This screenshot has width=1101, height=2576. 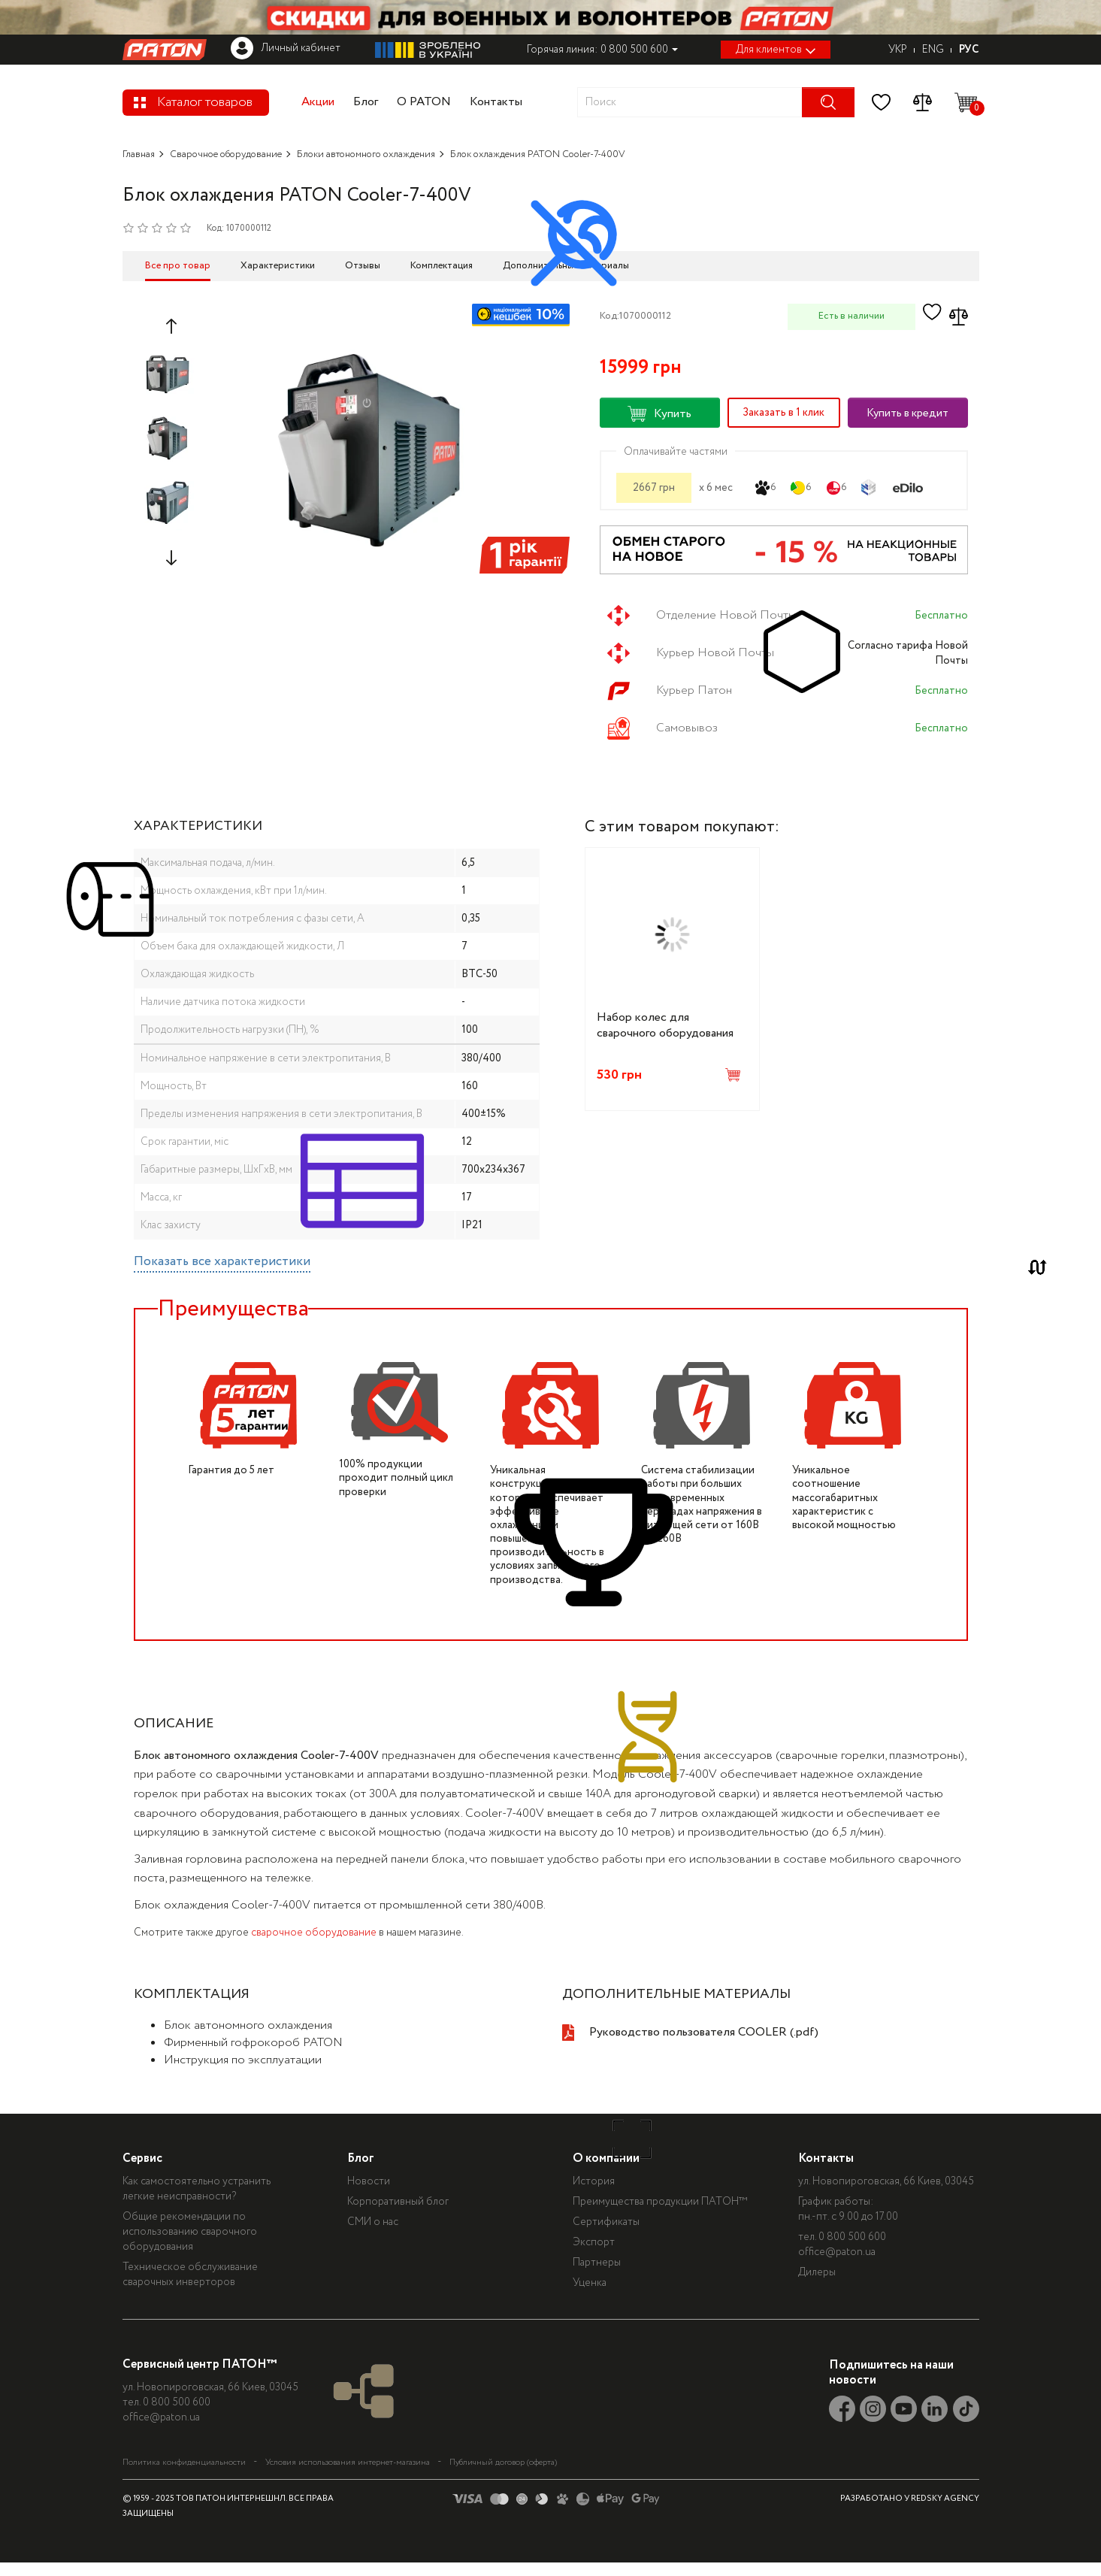 What do you see at coordinates (110, 899) in the screenshot?
I see `bathroom or restroom location indicator` at bounding box center [110, 899].